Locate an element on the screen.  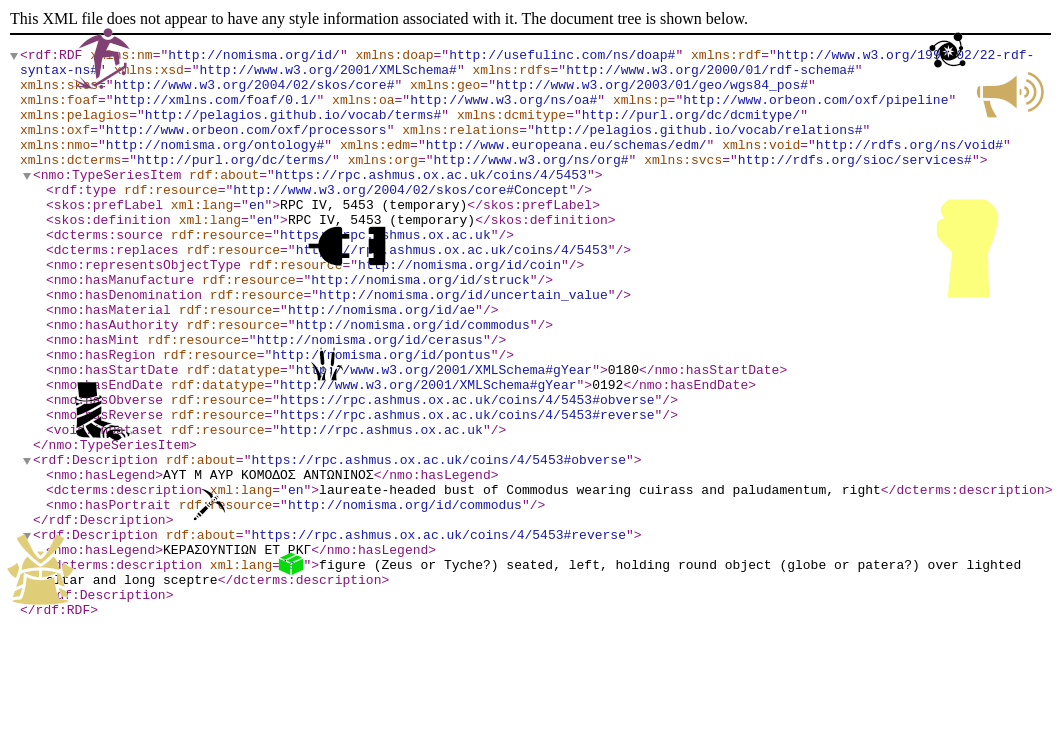
access skateboarding games or activities is located at coordinates (102, 58).